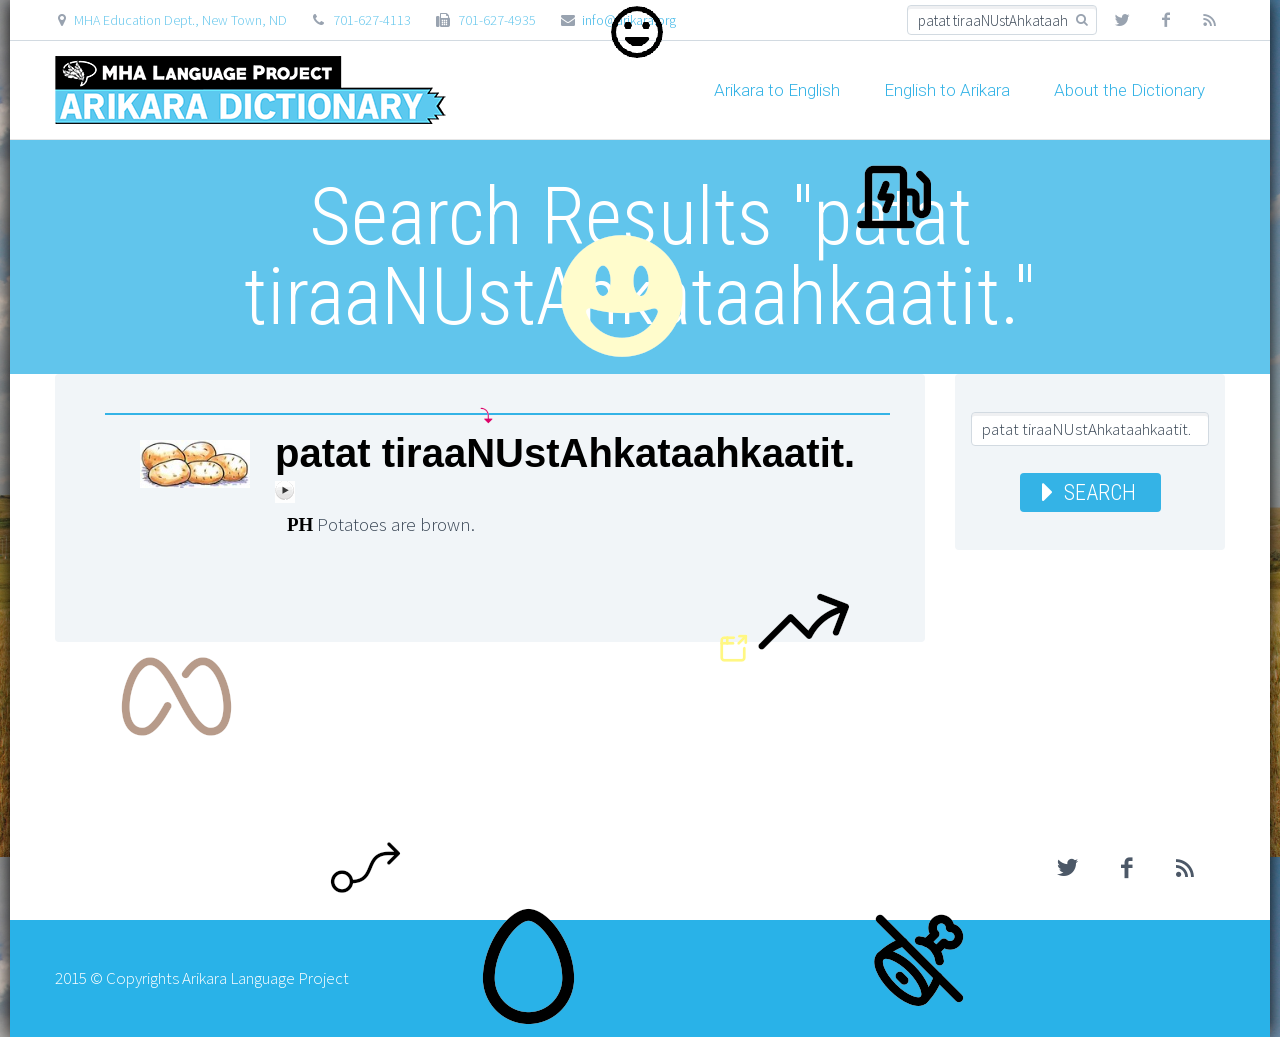 The image size is (1280, 1037). Describe the element at coordinates (919, 958) in the screenshot. I see `indicates meat-free or vegetarian option` at that location.